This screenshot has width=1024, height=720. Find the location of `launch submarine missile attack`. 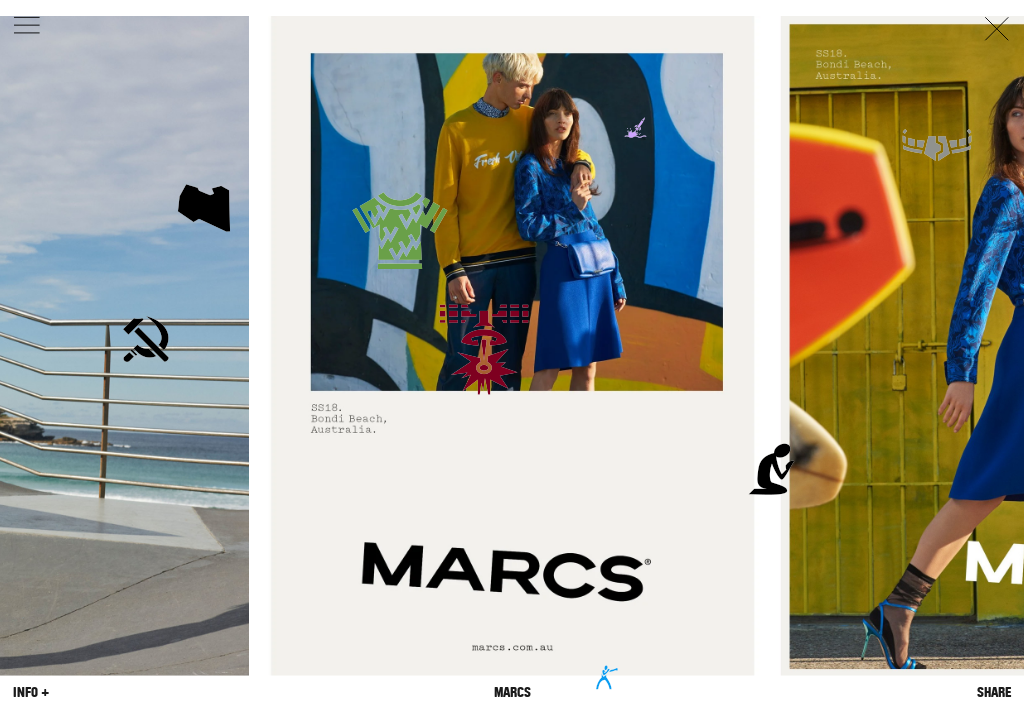

launch submarine missile attack is located at coordinates (635, 127).